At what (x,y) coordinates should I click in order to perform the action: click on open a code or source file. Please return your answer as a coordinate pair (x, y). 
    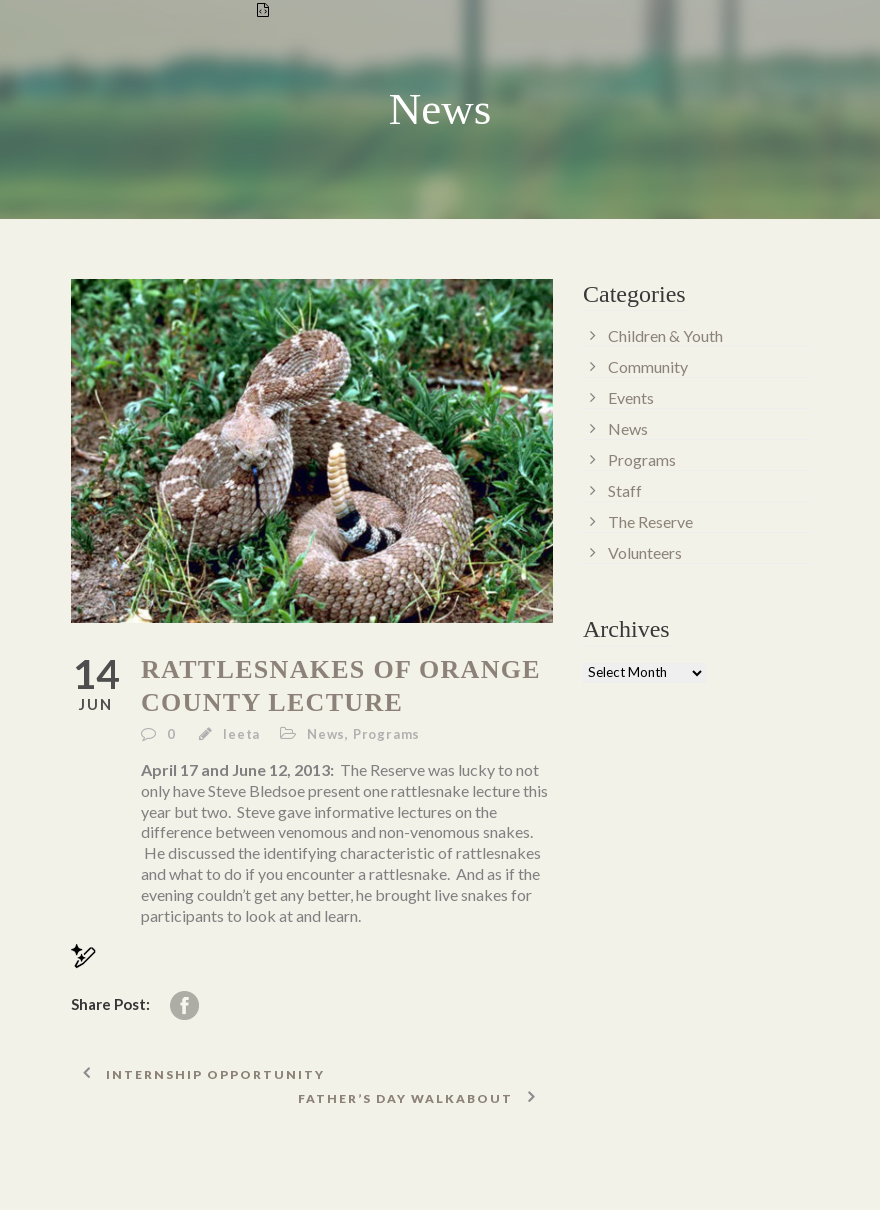
    Looking at the image, I should click on (263, 10).